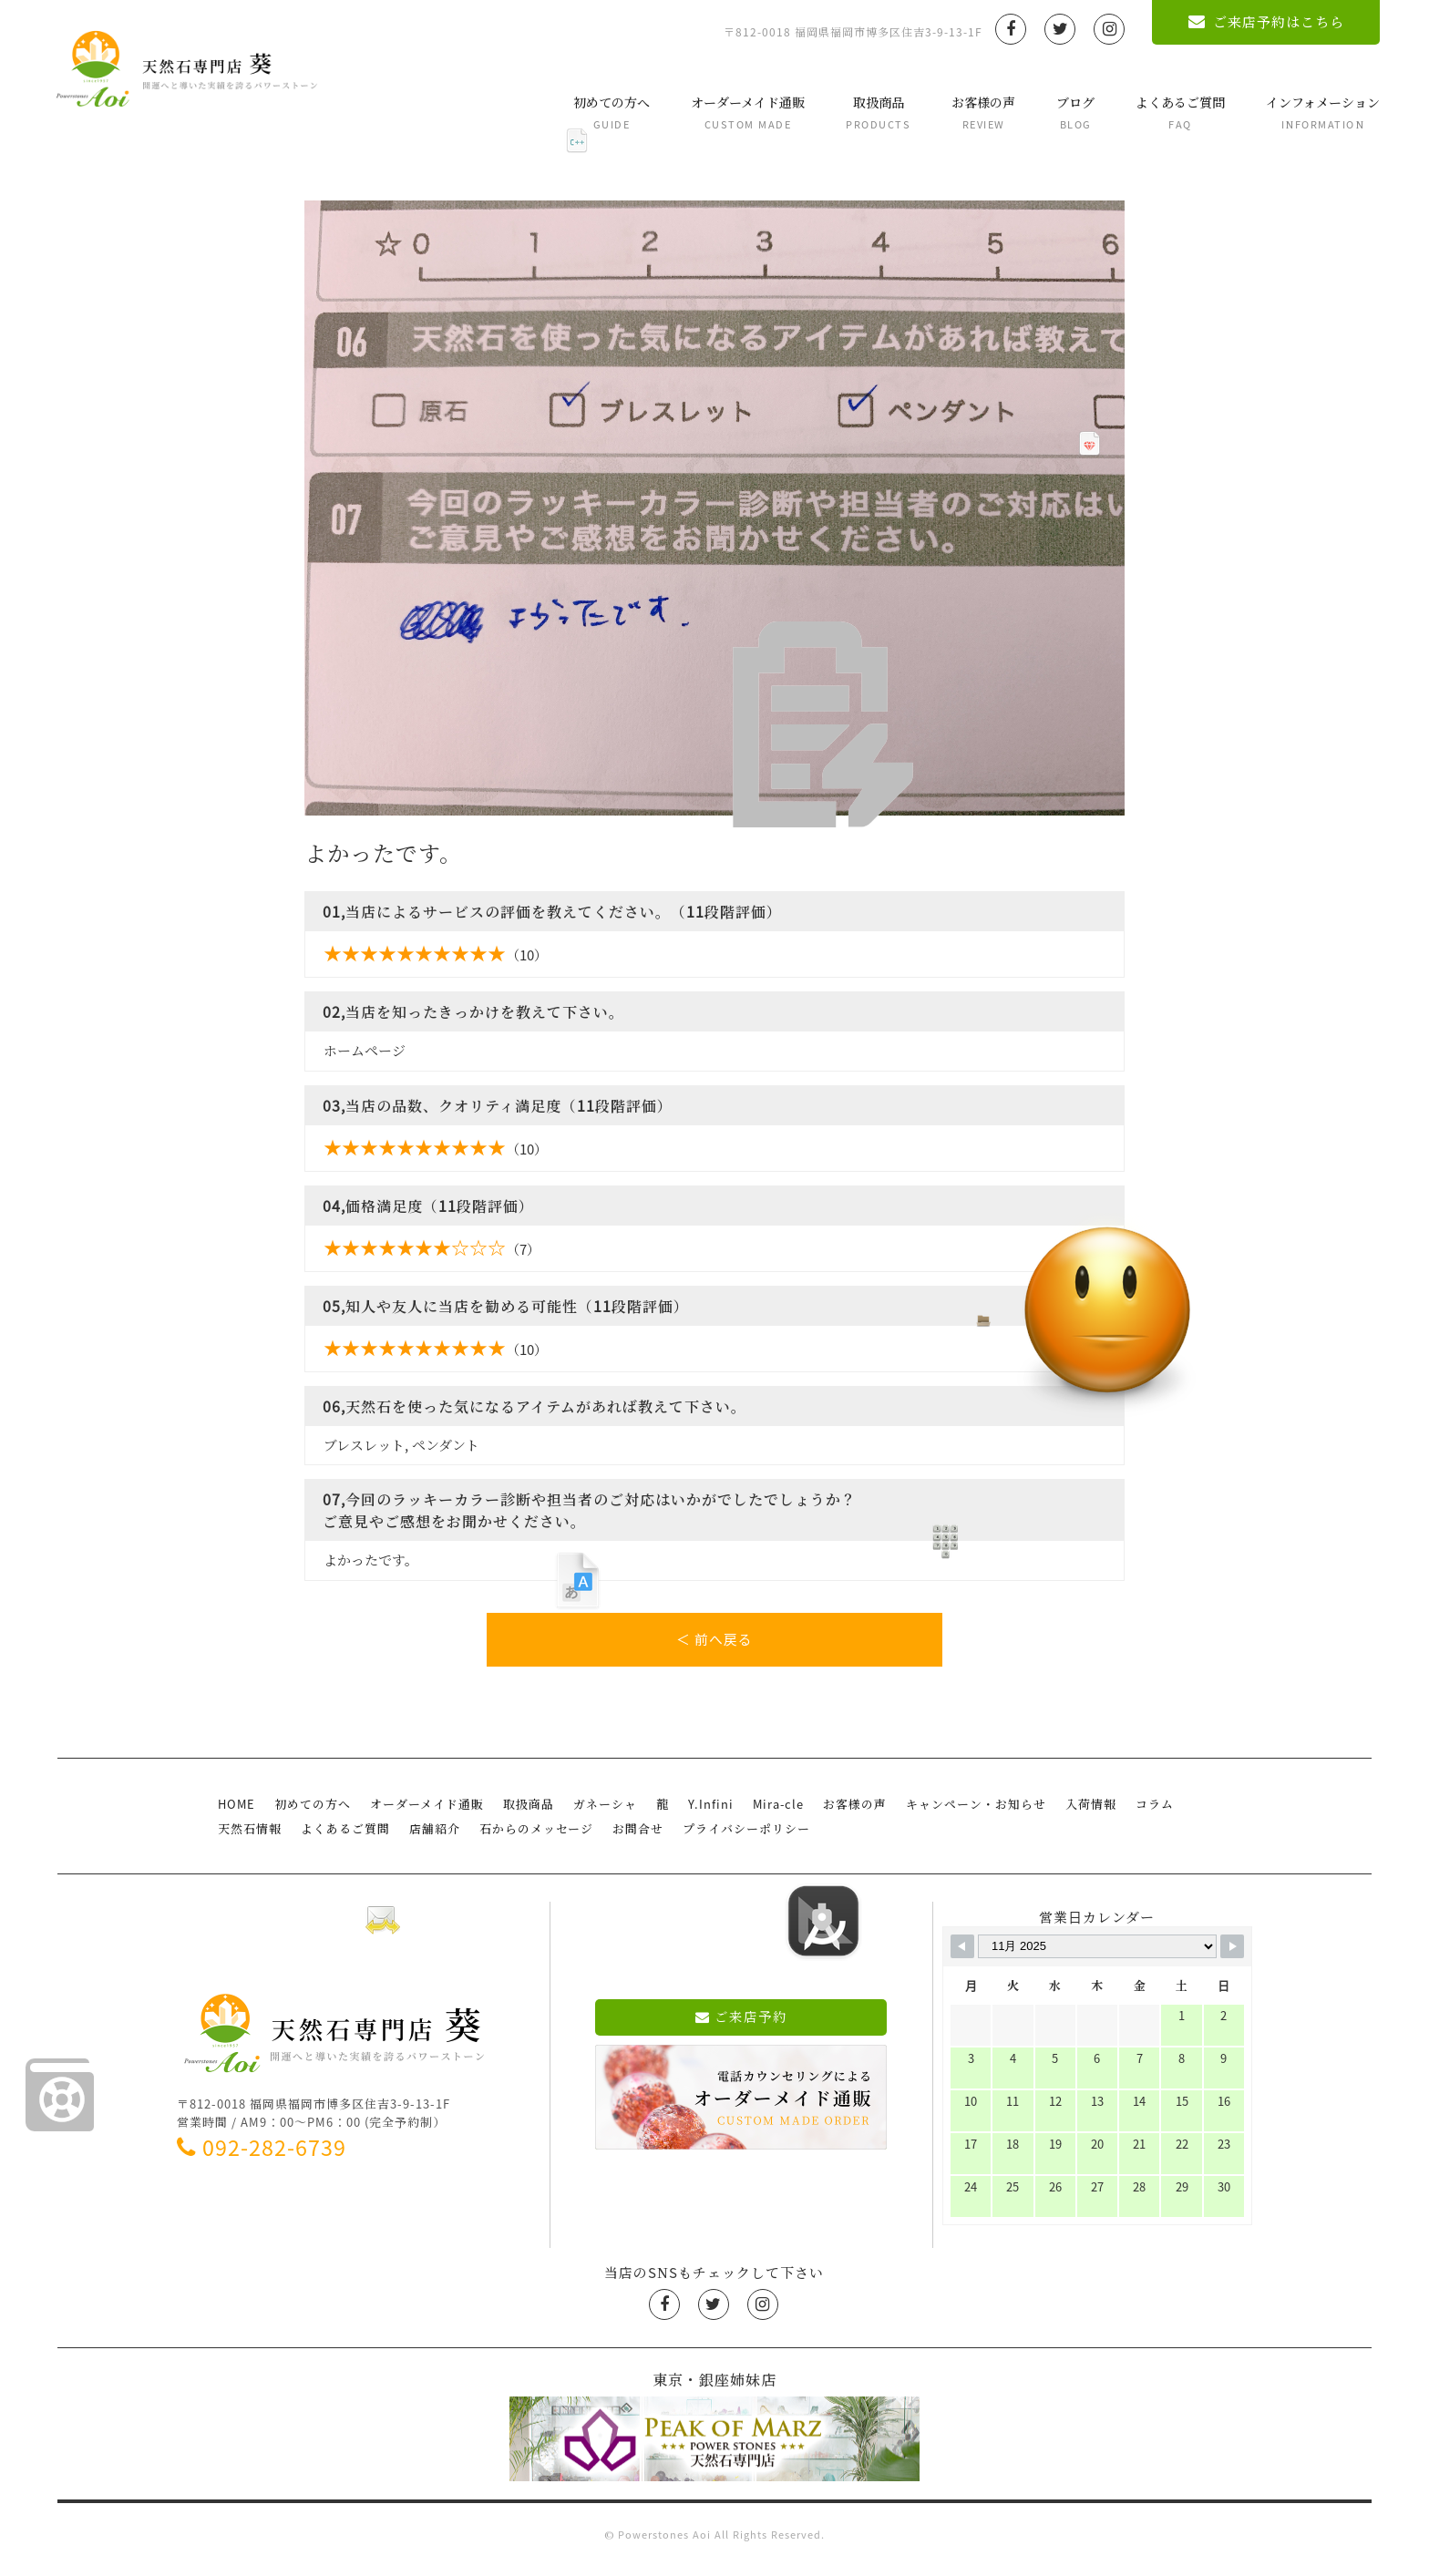 This screenshot has height=2576, width=1429. What do you see at coordinates (383, 1917) in the screenshot?
I see `reply to all recipients of an email` at bounding box center [383, 1917].